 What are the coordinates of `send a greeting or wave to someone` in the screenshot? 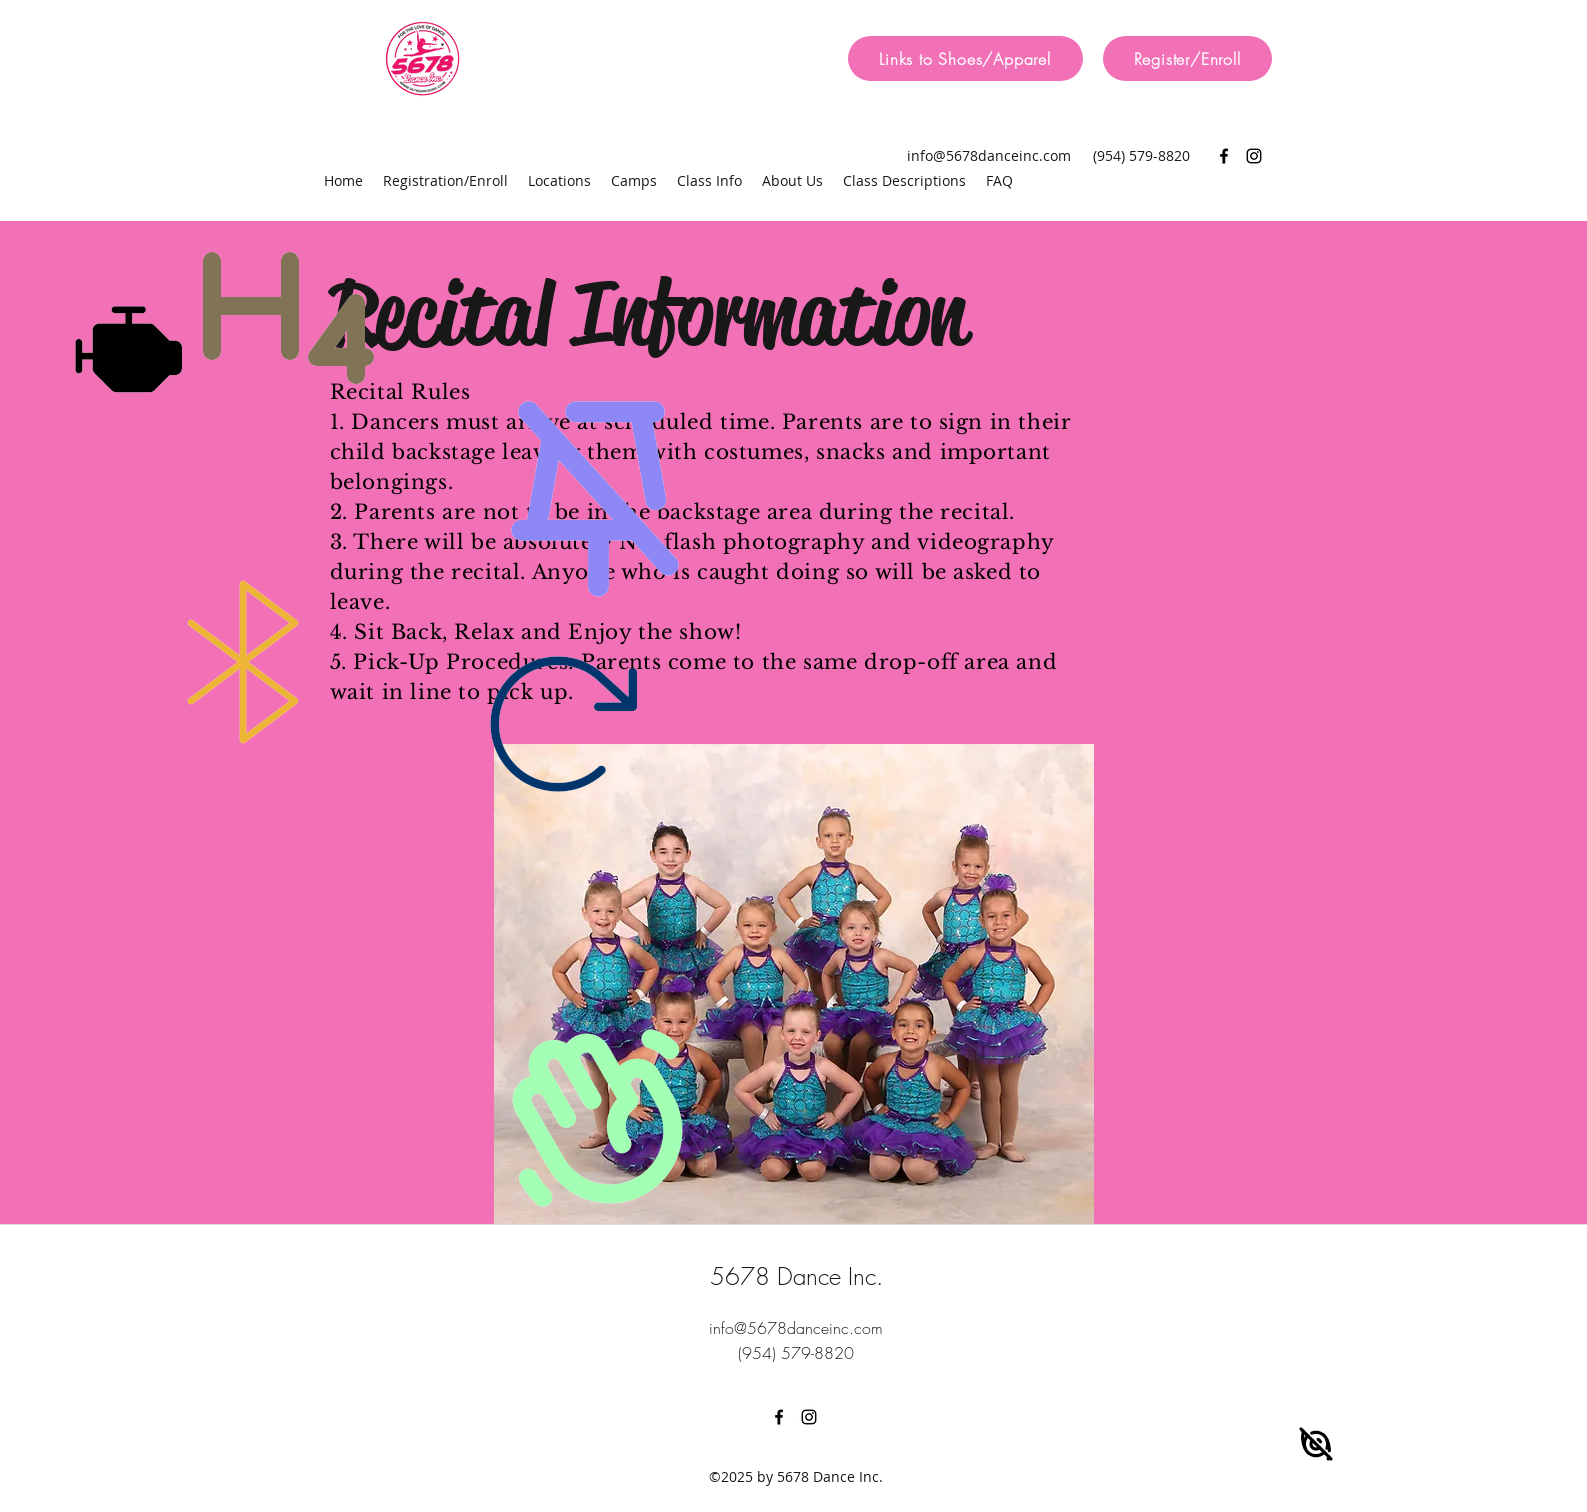 It's located at (597, 1118).